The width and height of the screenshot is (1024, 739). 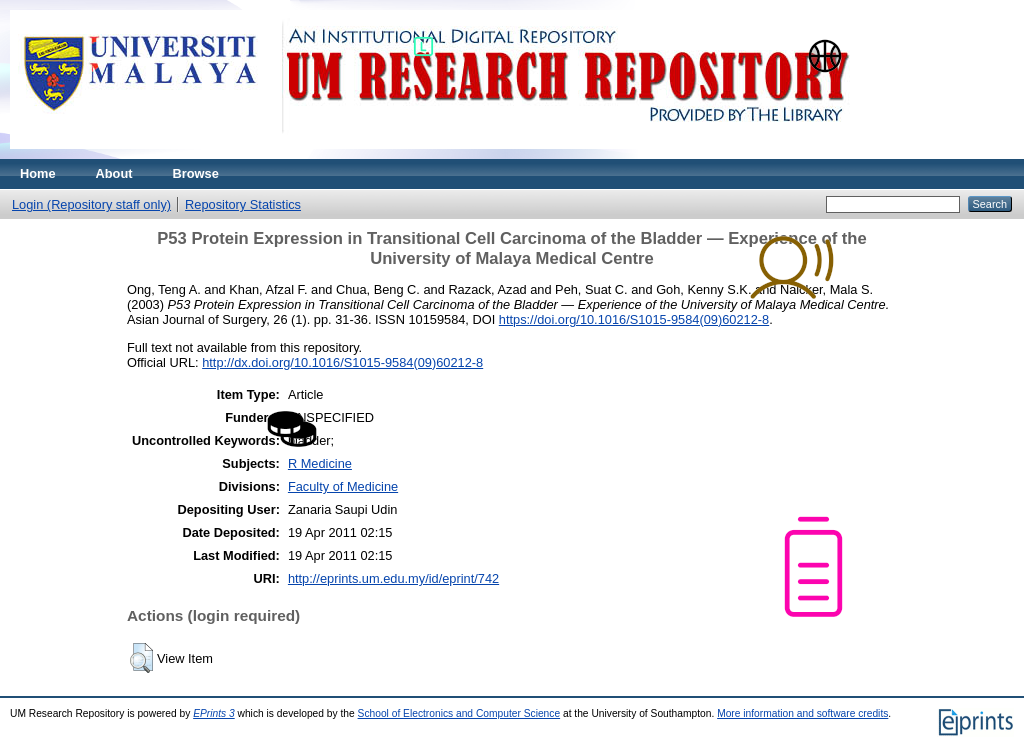 What do you see at coordinates (423, 46) in the screenshot?
I see `indicates a label or list view option` at bounding box center [423, 46].